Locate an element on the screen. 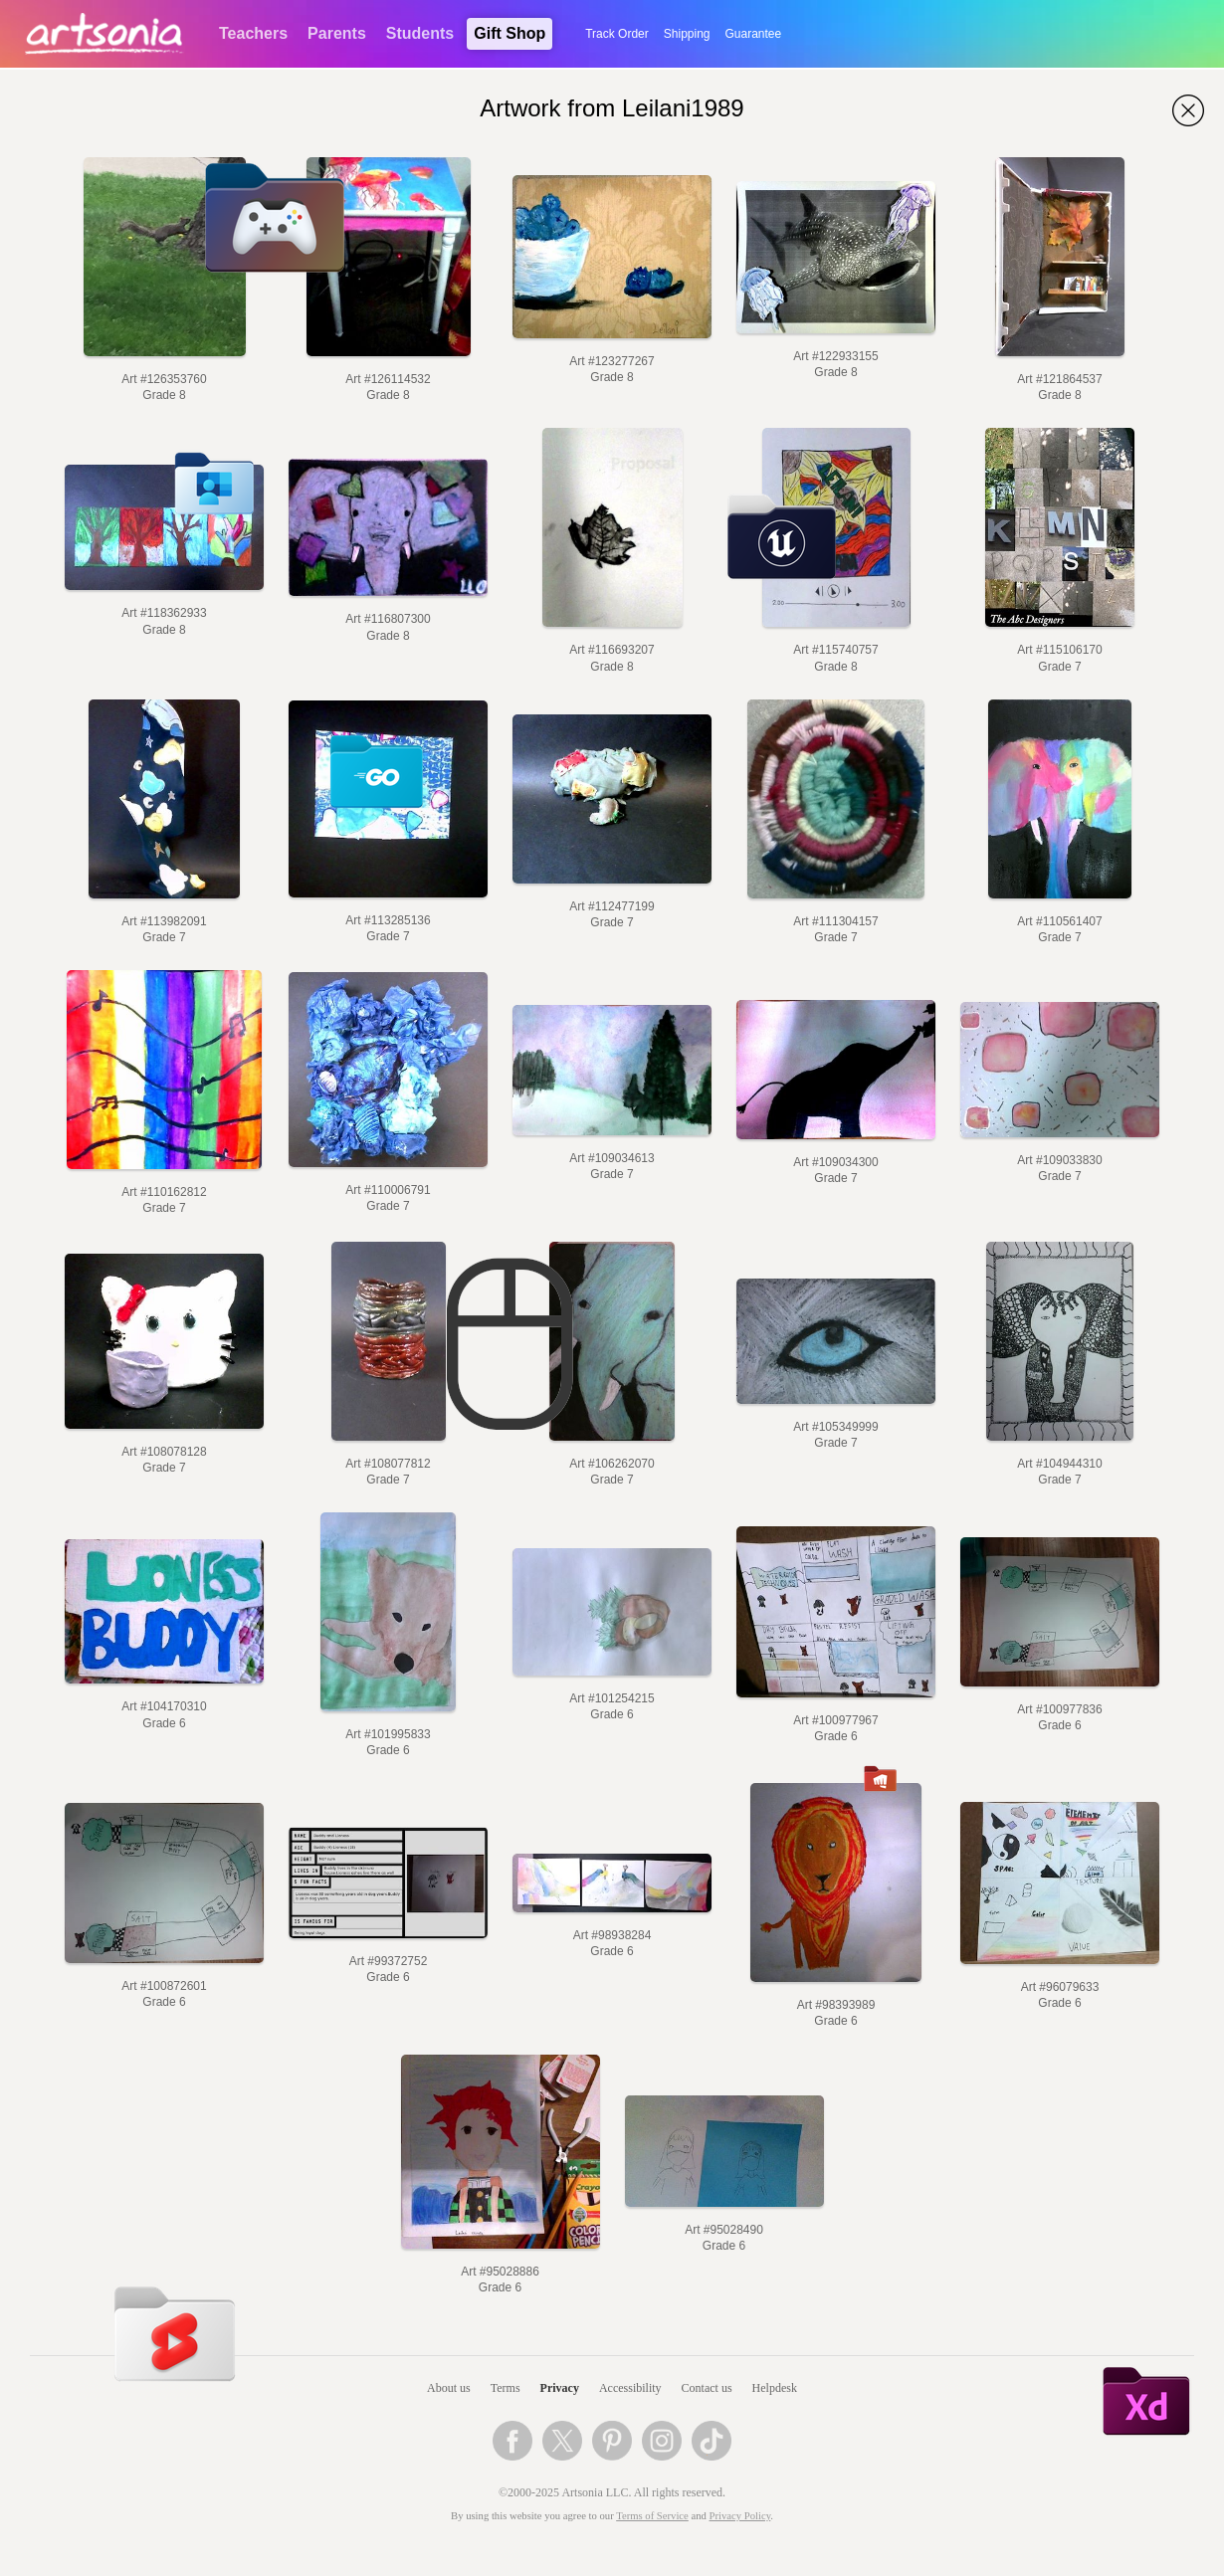 This screenshot has width=1224, height=2576. mouse input device settings is located at coordinates (515, 1338).